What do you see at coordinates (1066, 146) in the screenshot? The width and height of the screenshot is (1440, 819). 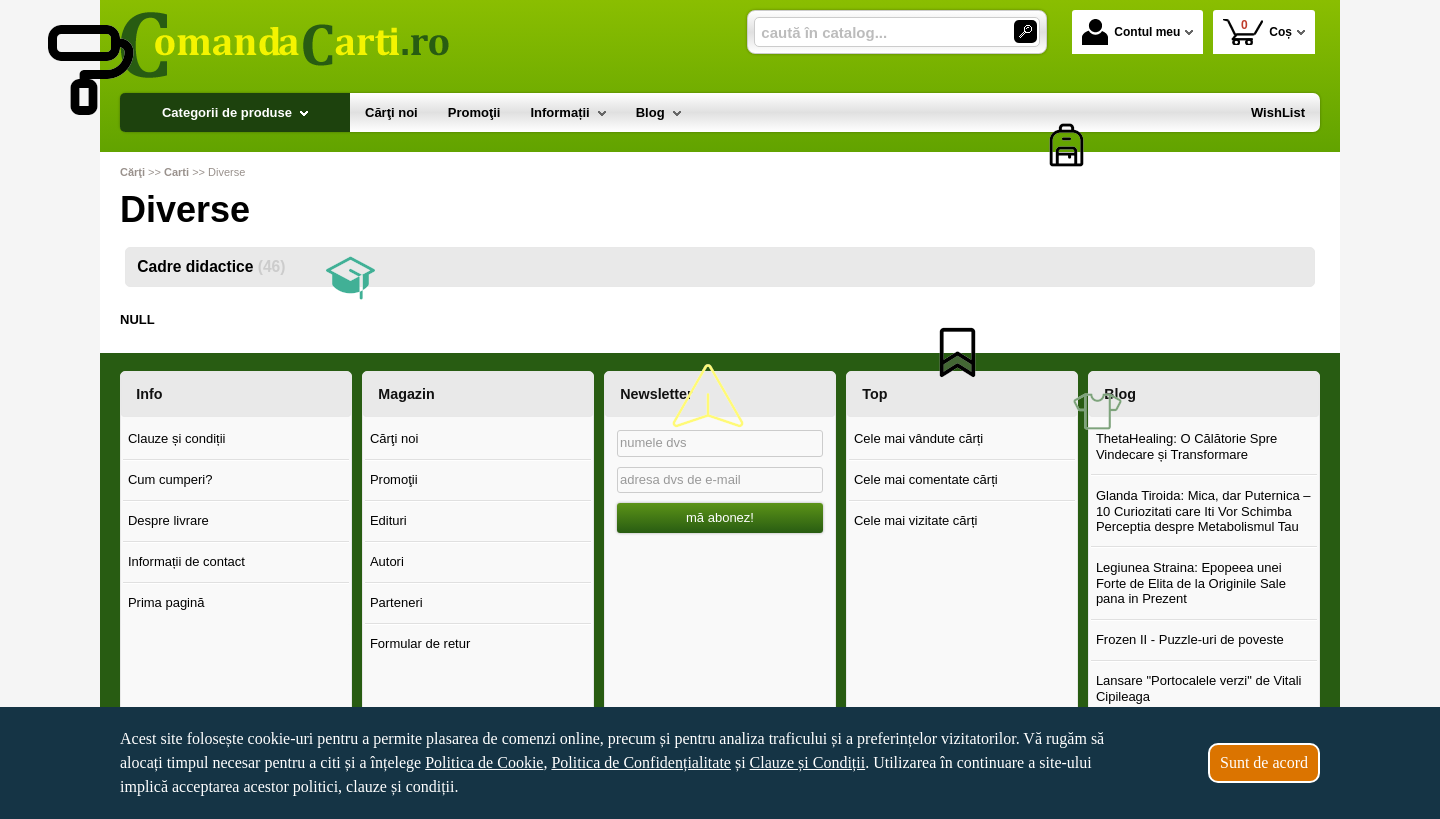 I see `access your inventory or stored items` at bounding box center [1066, 146].